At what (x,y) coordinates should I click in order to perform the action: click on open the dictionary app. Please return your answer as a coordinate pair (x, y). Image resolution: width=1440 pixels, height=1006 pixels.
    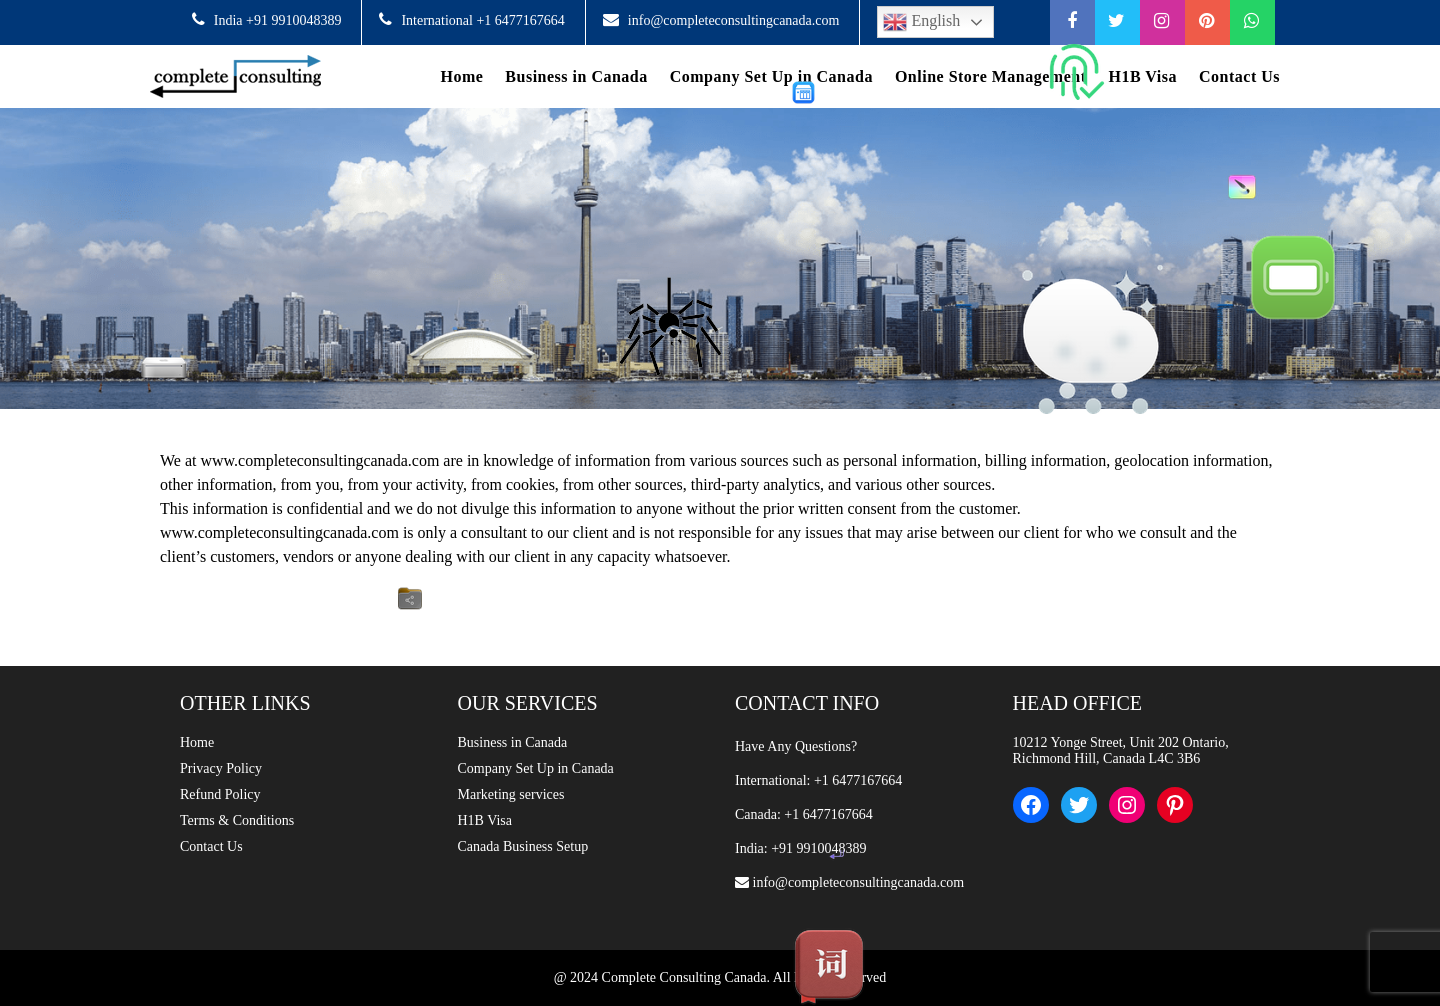
    Looking at the image, I should click on (829, 964).